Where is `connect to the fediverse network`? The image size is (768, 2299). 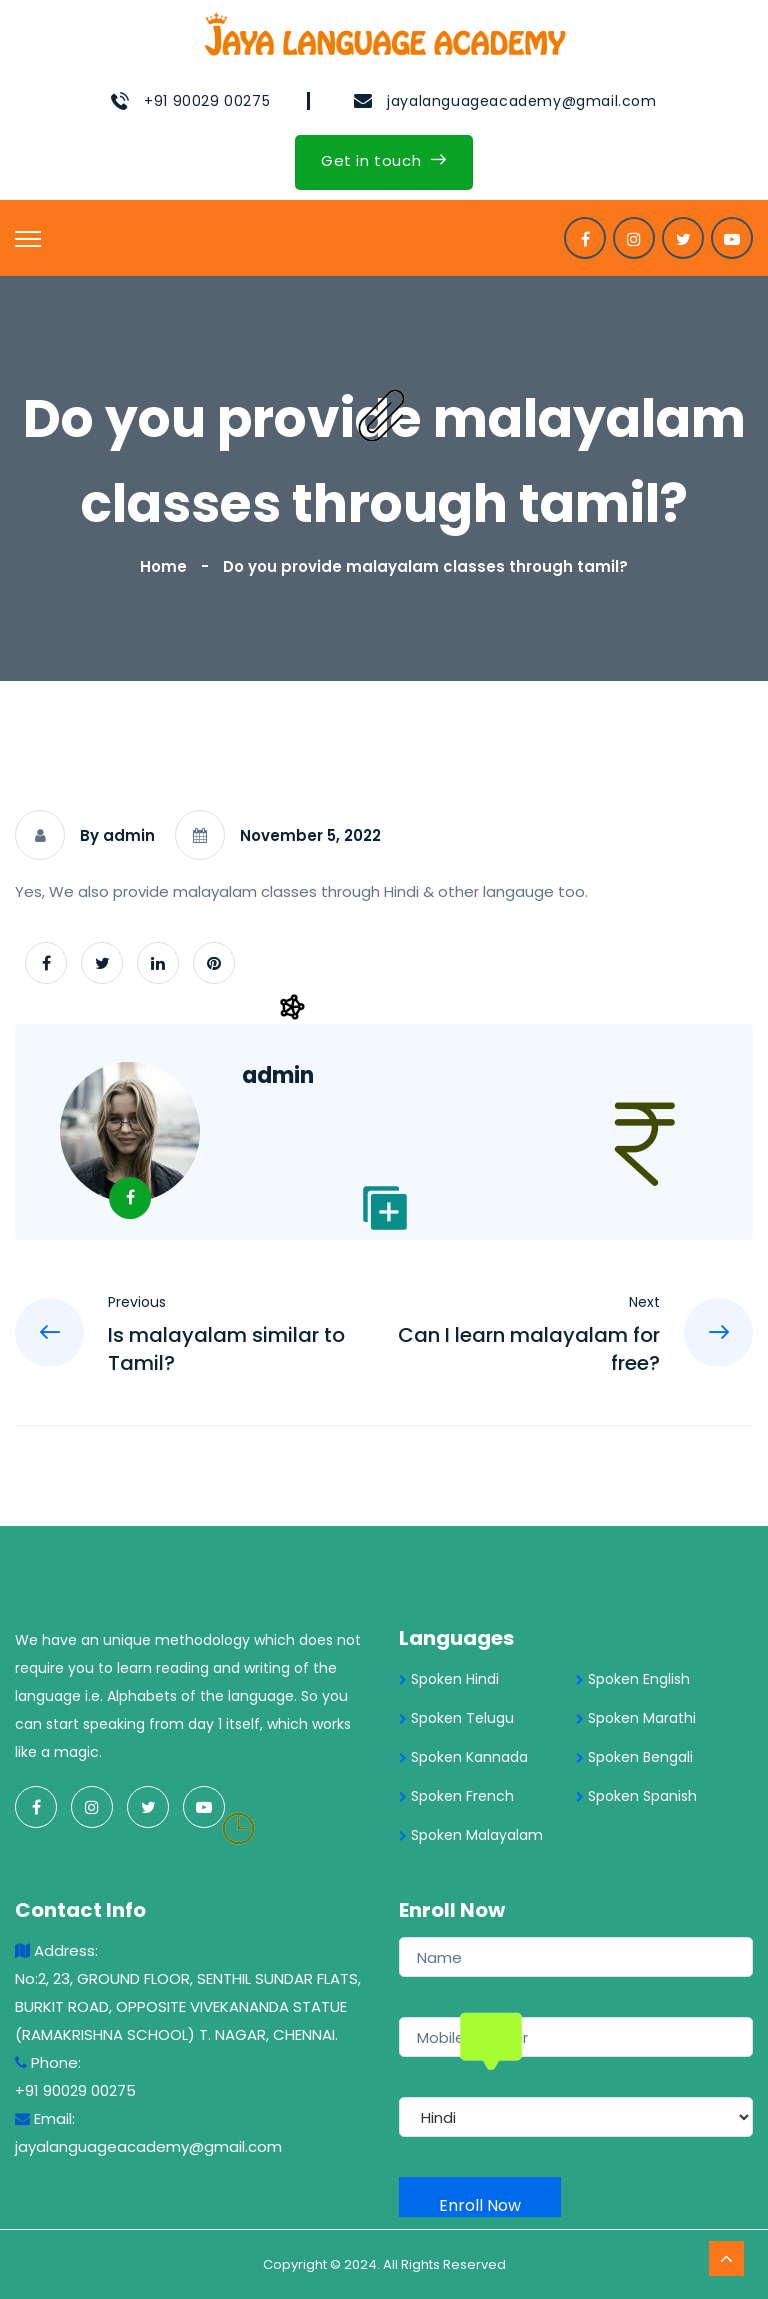
connect to the fediverse network is located at coordinates (292, 1007).